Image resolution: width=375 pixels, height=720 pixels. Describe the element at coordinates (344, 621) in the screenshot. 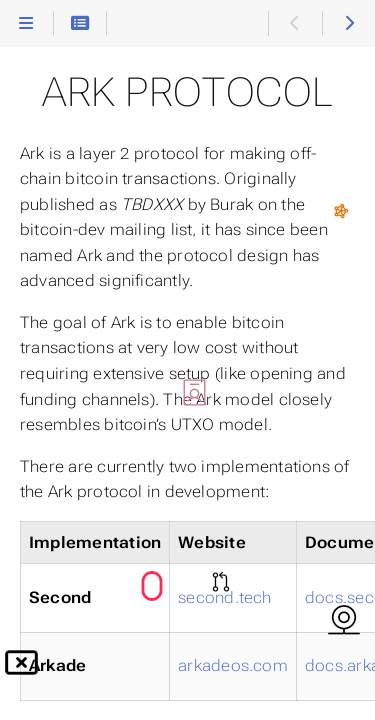

I see `access webcam or camera settings` at that location.